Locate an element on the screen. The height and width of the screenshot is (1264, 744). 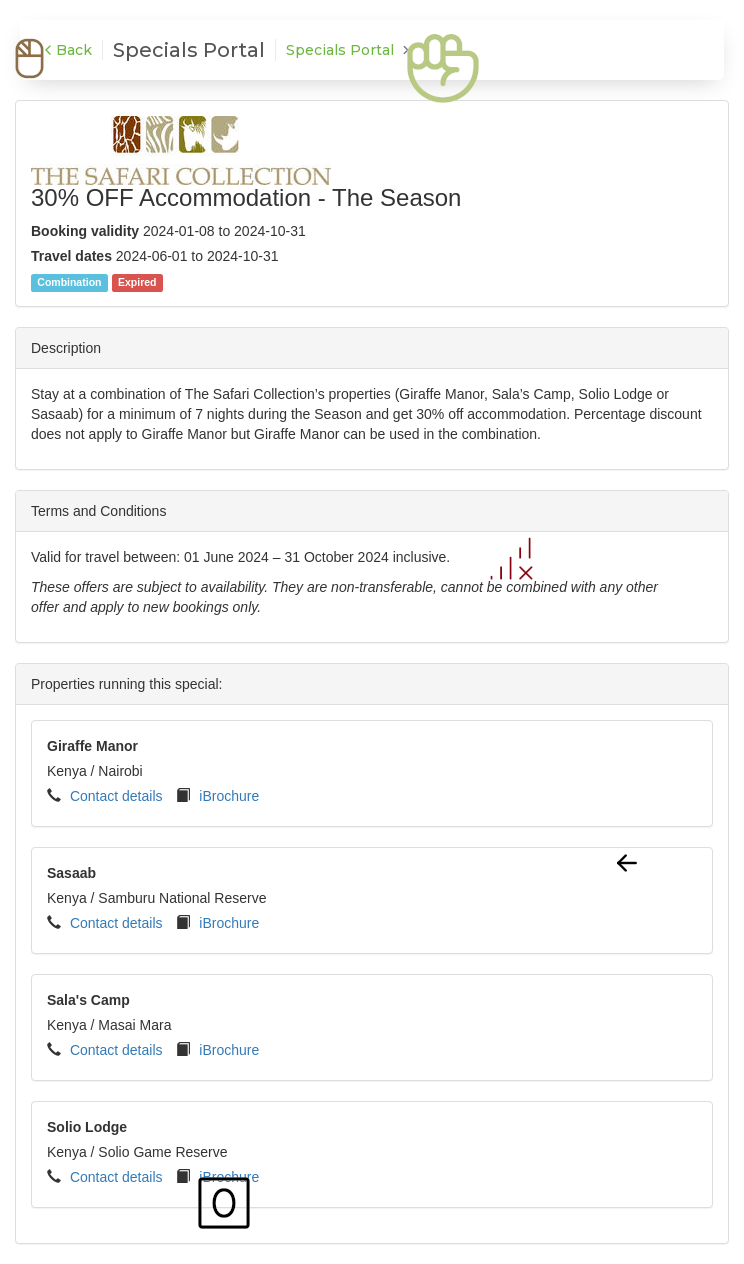
show solidarity or support is located at coordinates (443, 67).